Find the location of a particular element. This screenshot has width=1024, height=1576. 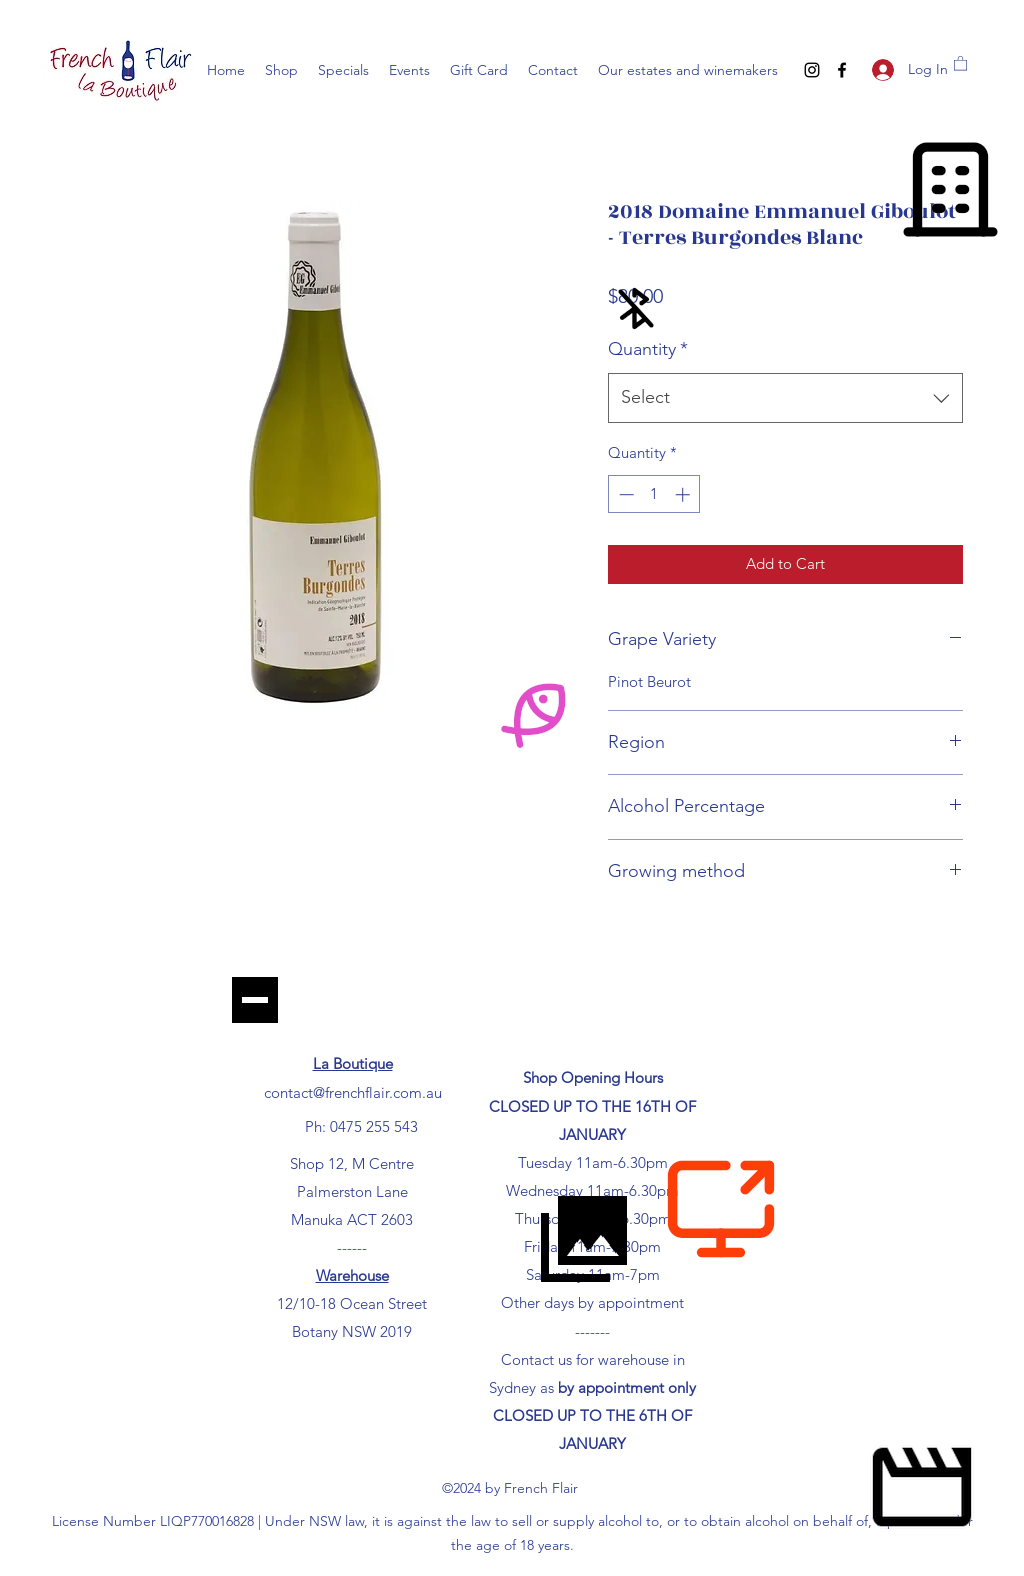

share your screen with others is located at coordinates (721, 1209).